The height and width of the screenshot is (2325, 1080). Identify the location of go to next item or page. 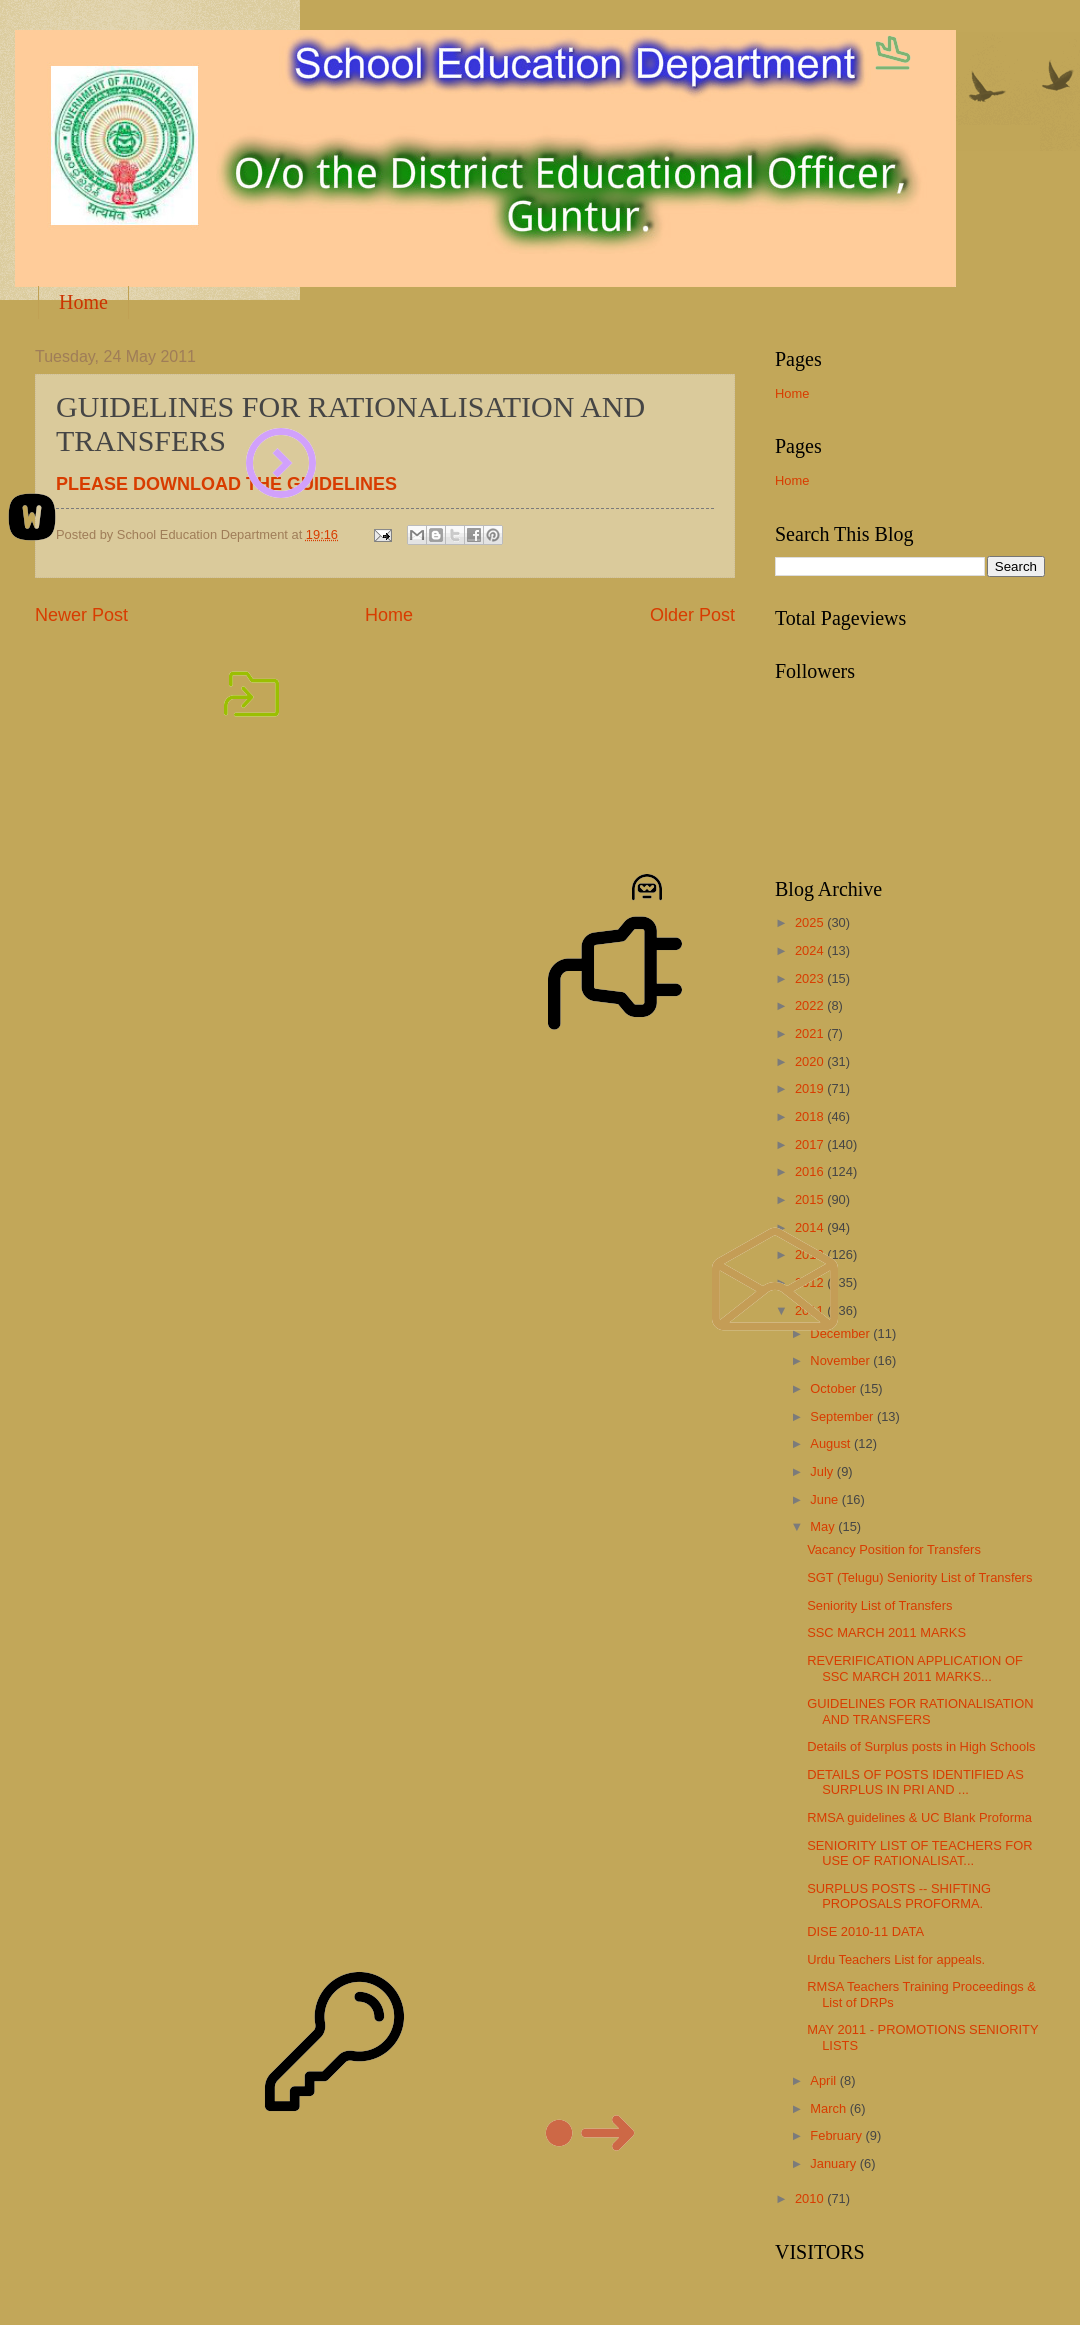
(281, 463).